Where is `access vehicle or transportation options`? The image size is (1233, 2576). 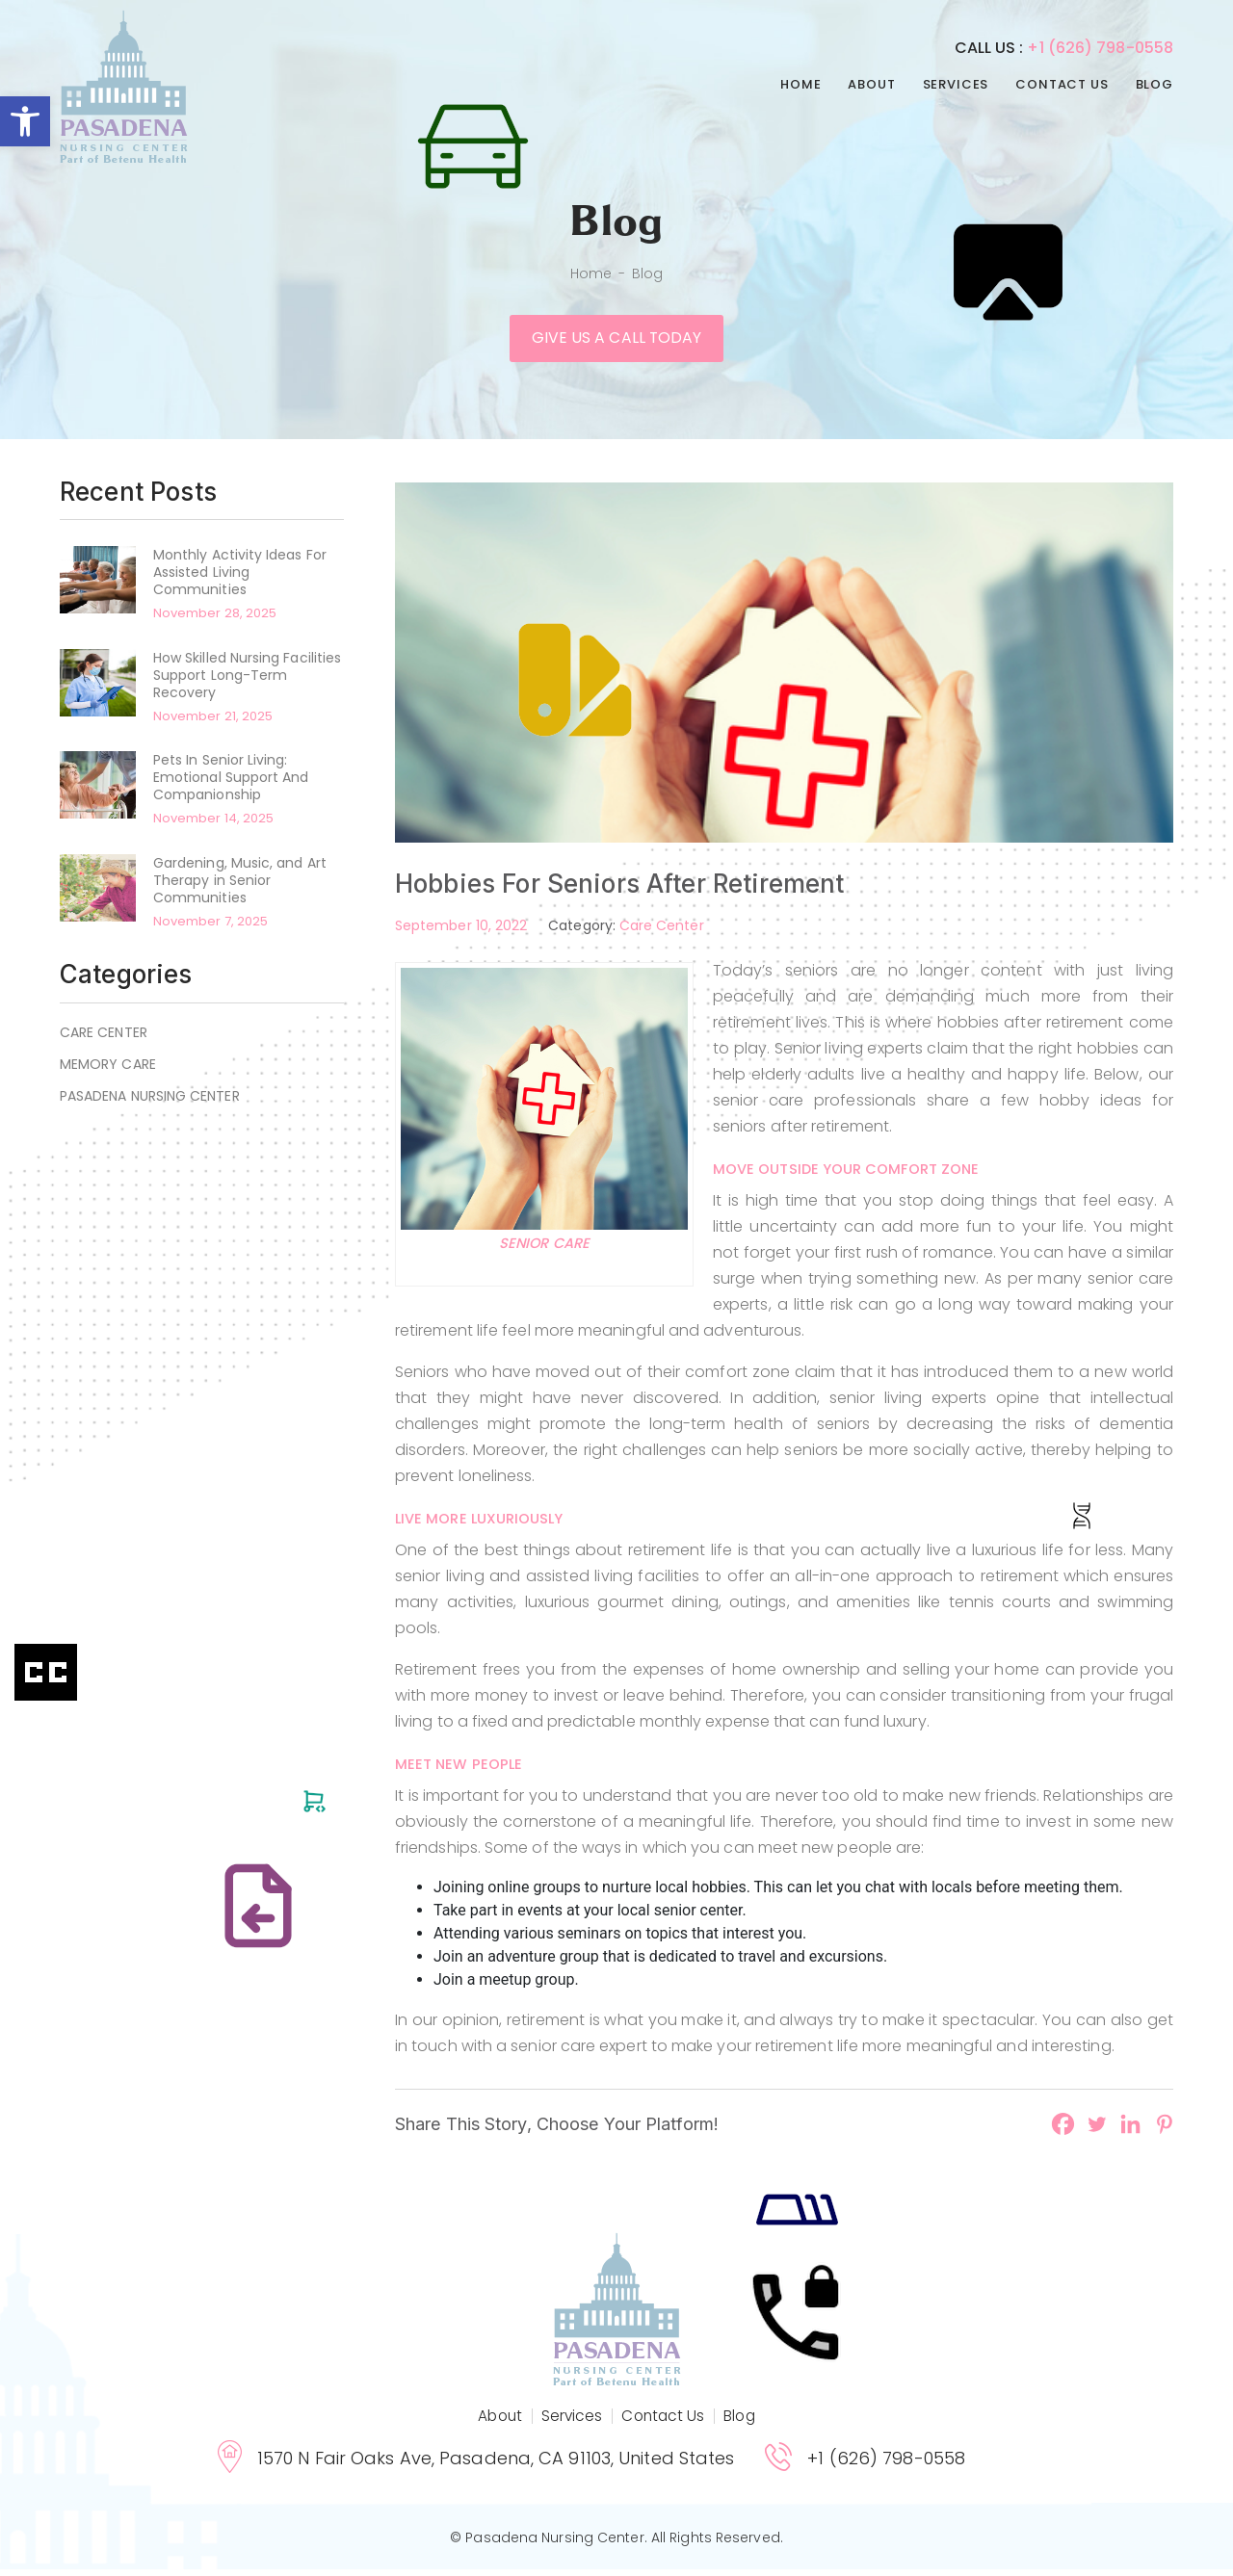 access vehicle or transportation options is located at coordinates (473, 148).